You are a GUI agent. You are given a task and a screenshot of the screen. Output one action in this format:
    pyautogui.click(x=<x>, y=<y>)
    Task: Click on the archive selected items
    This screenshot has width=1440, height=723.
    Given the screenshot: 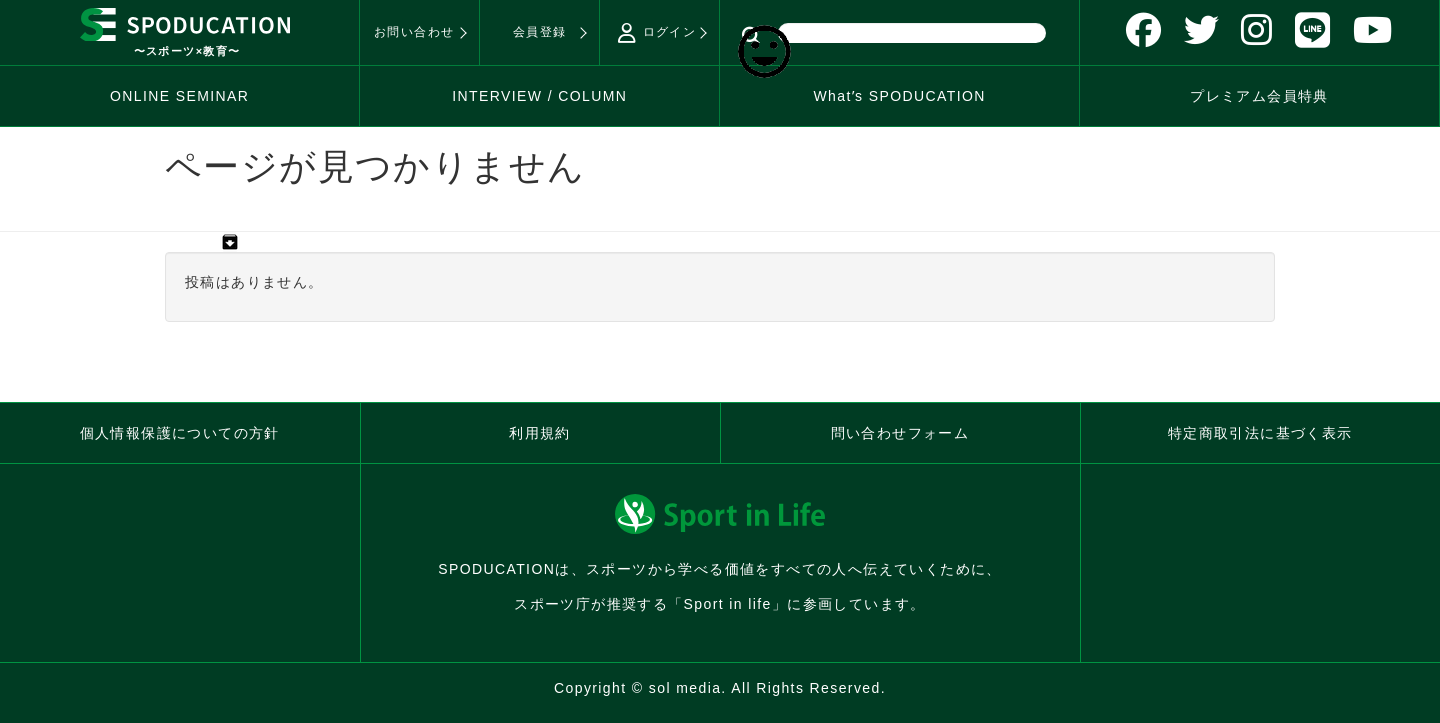 What is the action you would take?
    pyautogui.click(x=230, y=242)
    